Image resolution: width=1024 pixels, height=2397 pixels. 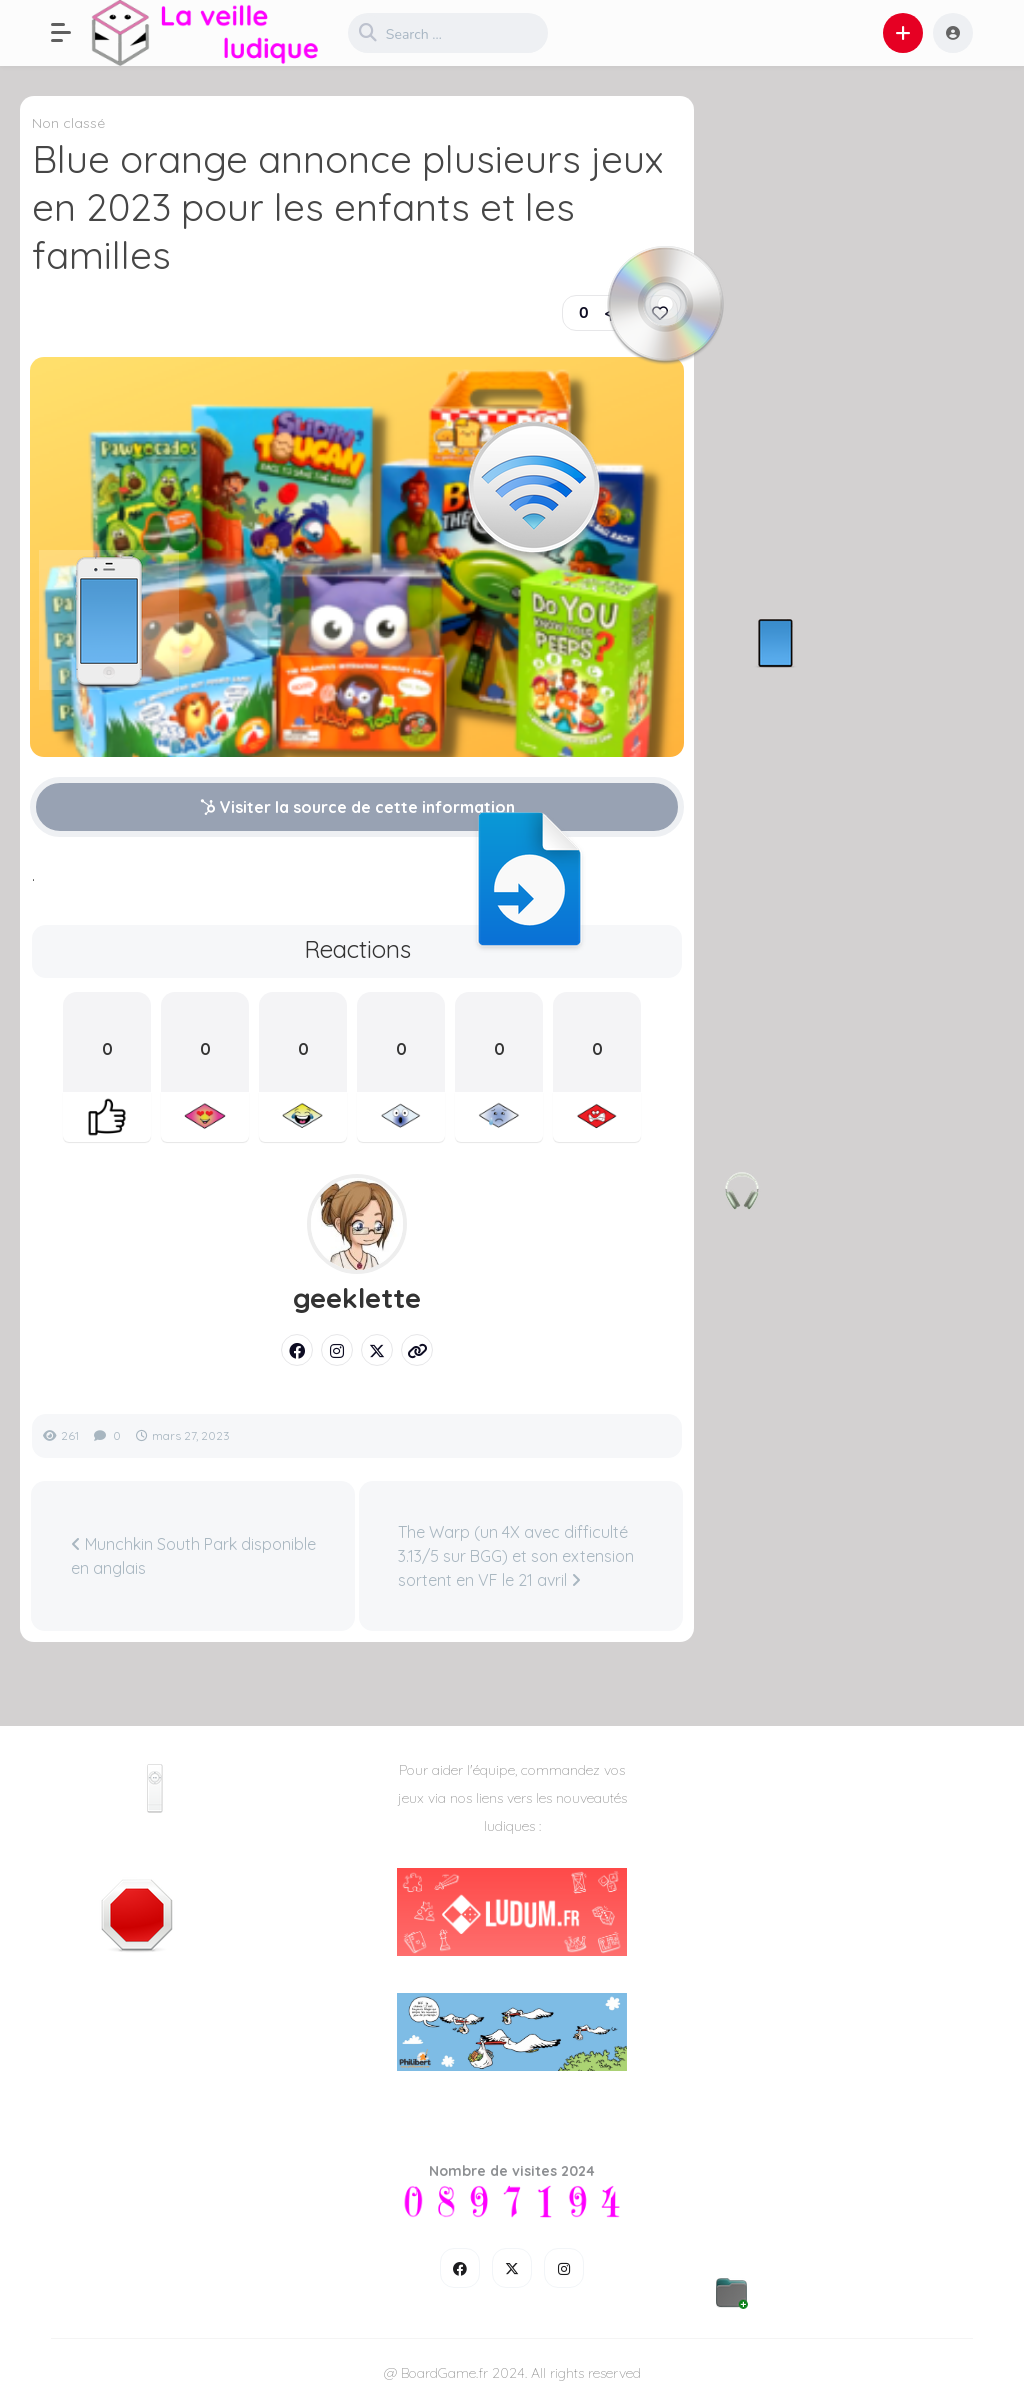 I want to click on bluetooth headphones connected successfully, so click(x=742, y=1191).